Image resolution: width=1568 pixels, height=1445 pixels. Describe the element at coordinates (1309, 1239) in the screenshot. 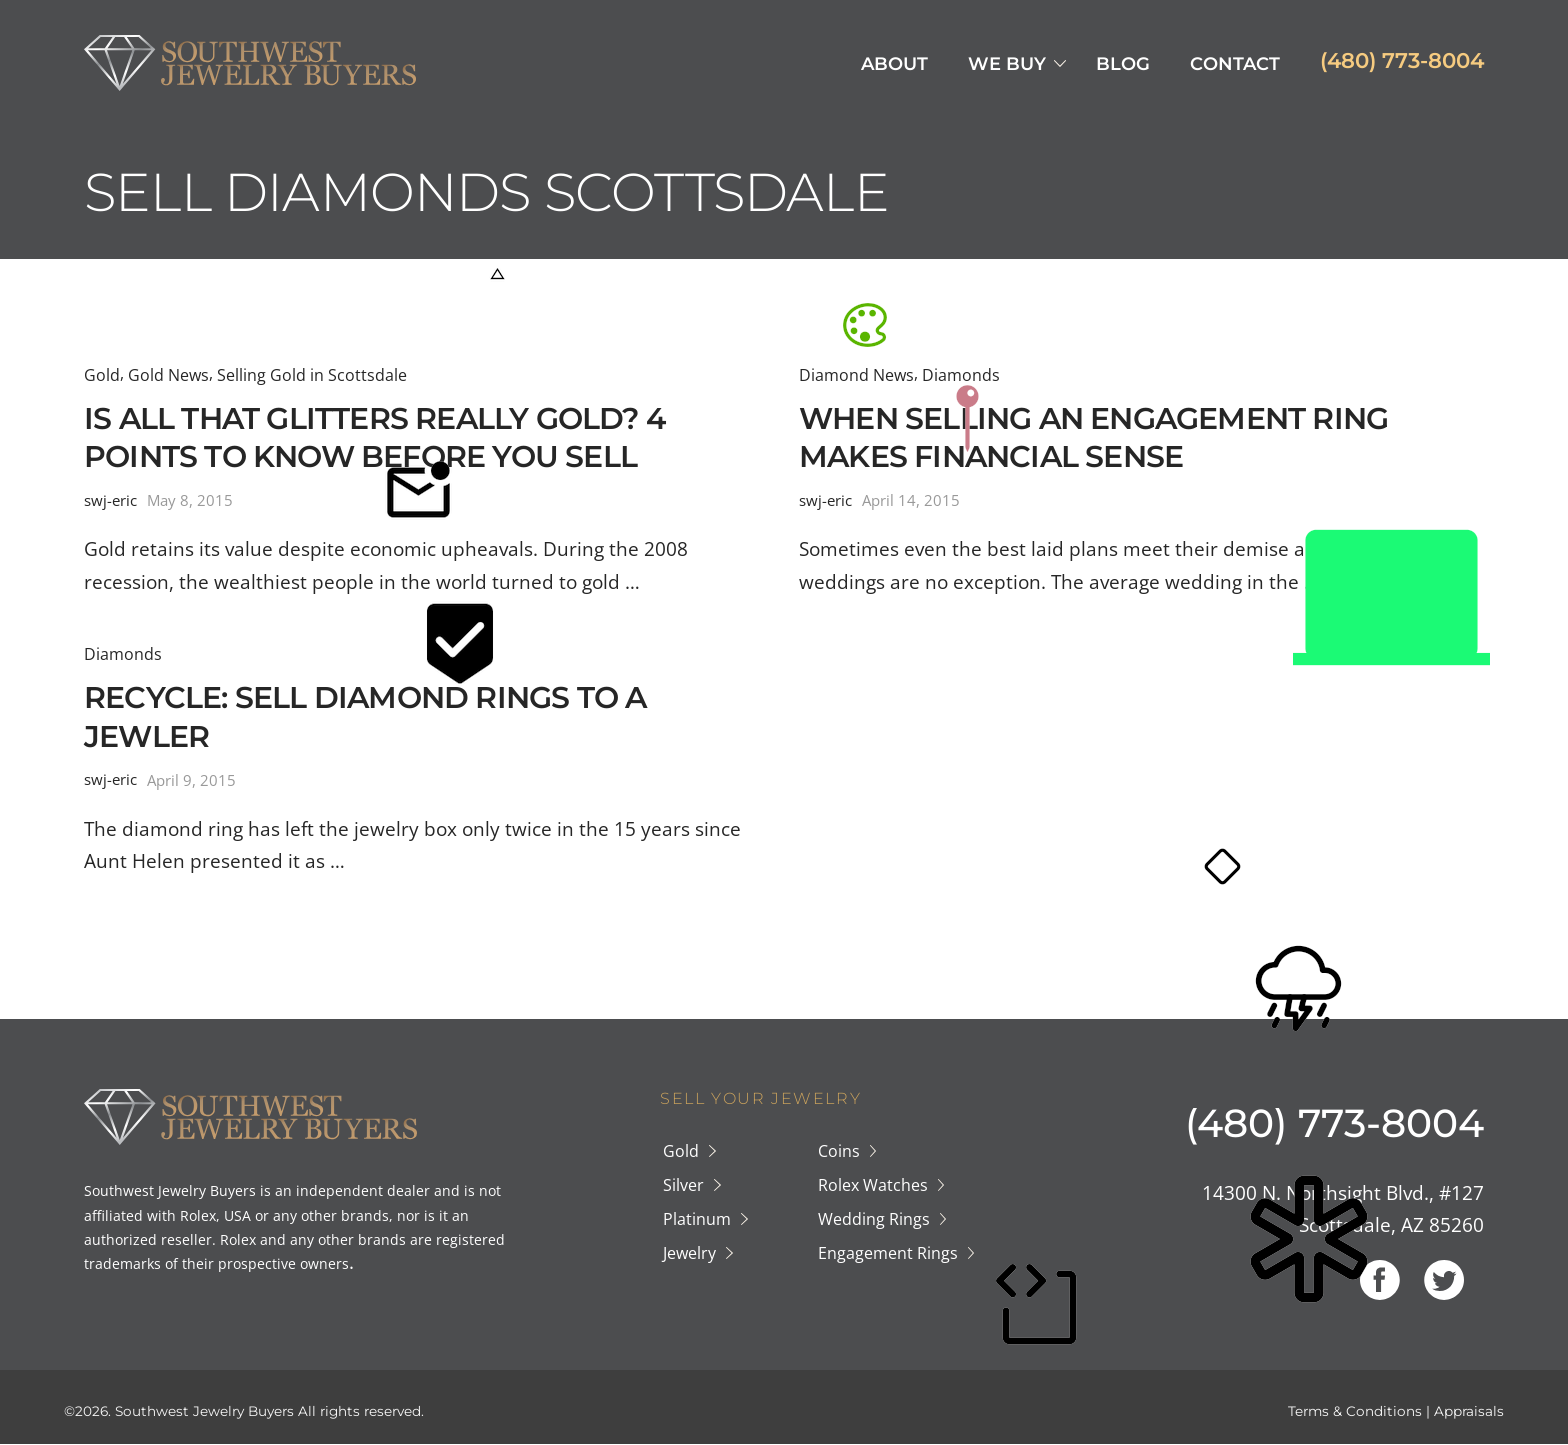

I see `access medical or health-related features` at that location.